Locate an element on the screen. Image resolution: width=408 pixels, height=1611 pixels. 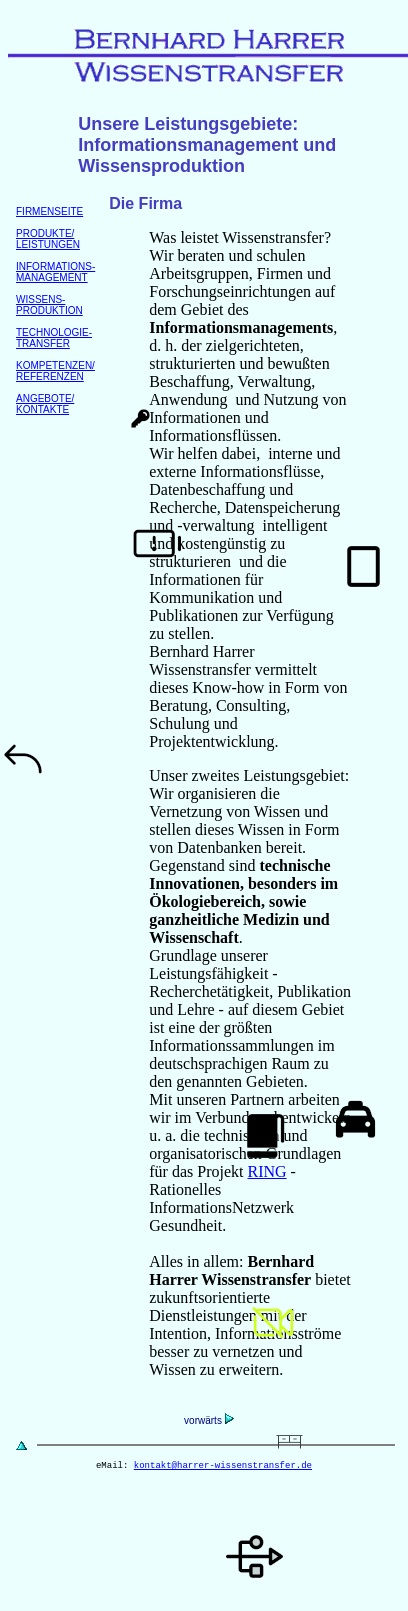
connect a USB device is located at coordinates (254, 1556).